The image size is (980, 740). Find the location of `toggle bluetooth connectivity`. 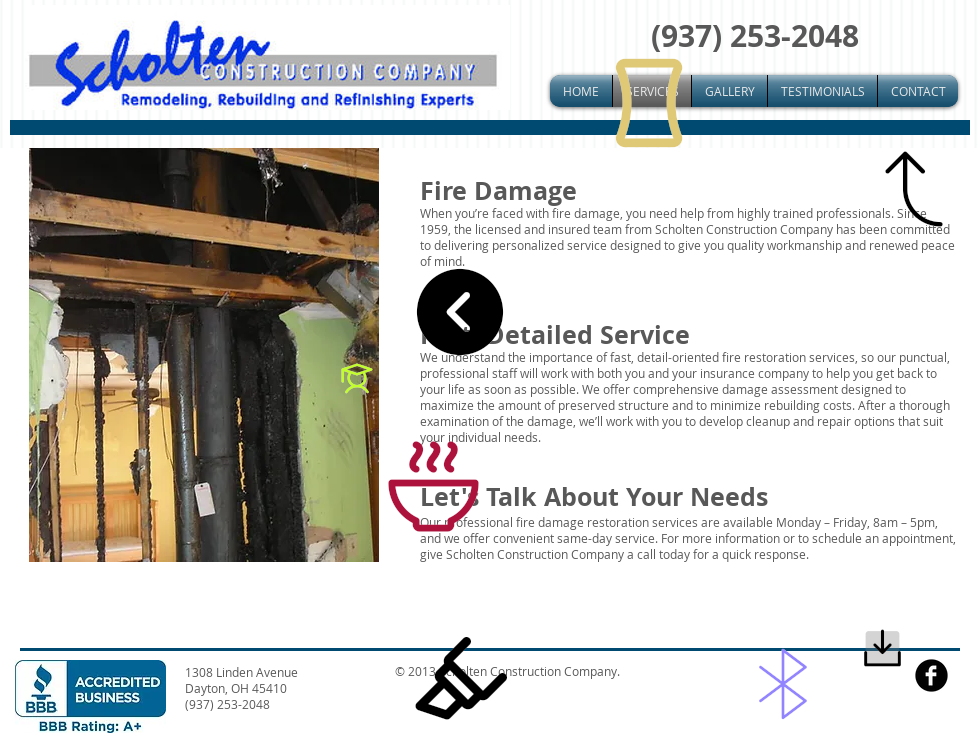

toggle bluetooth connectivity is located at coordinates (783, 684).